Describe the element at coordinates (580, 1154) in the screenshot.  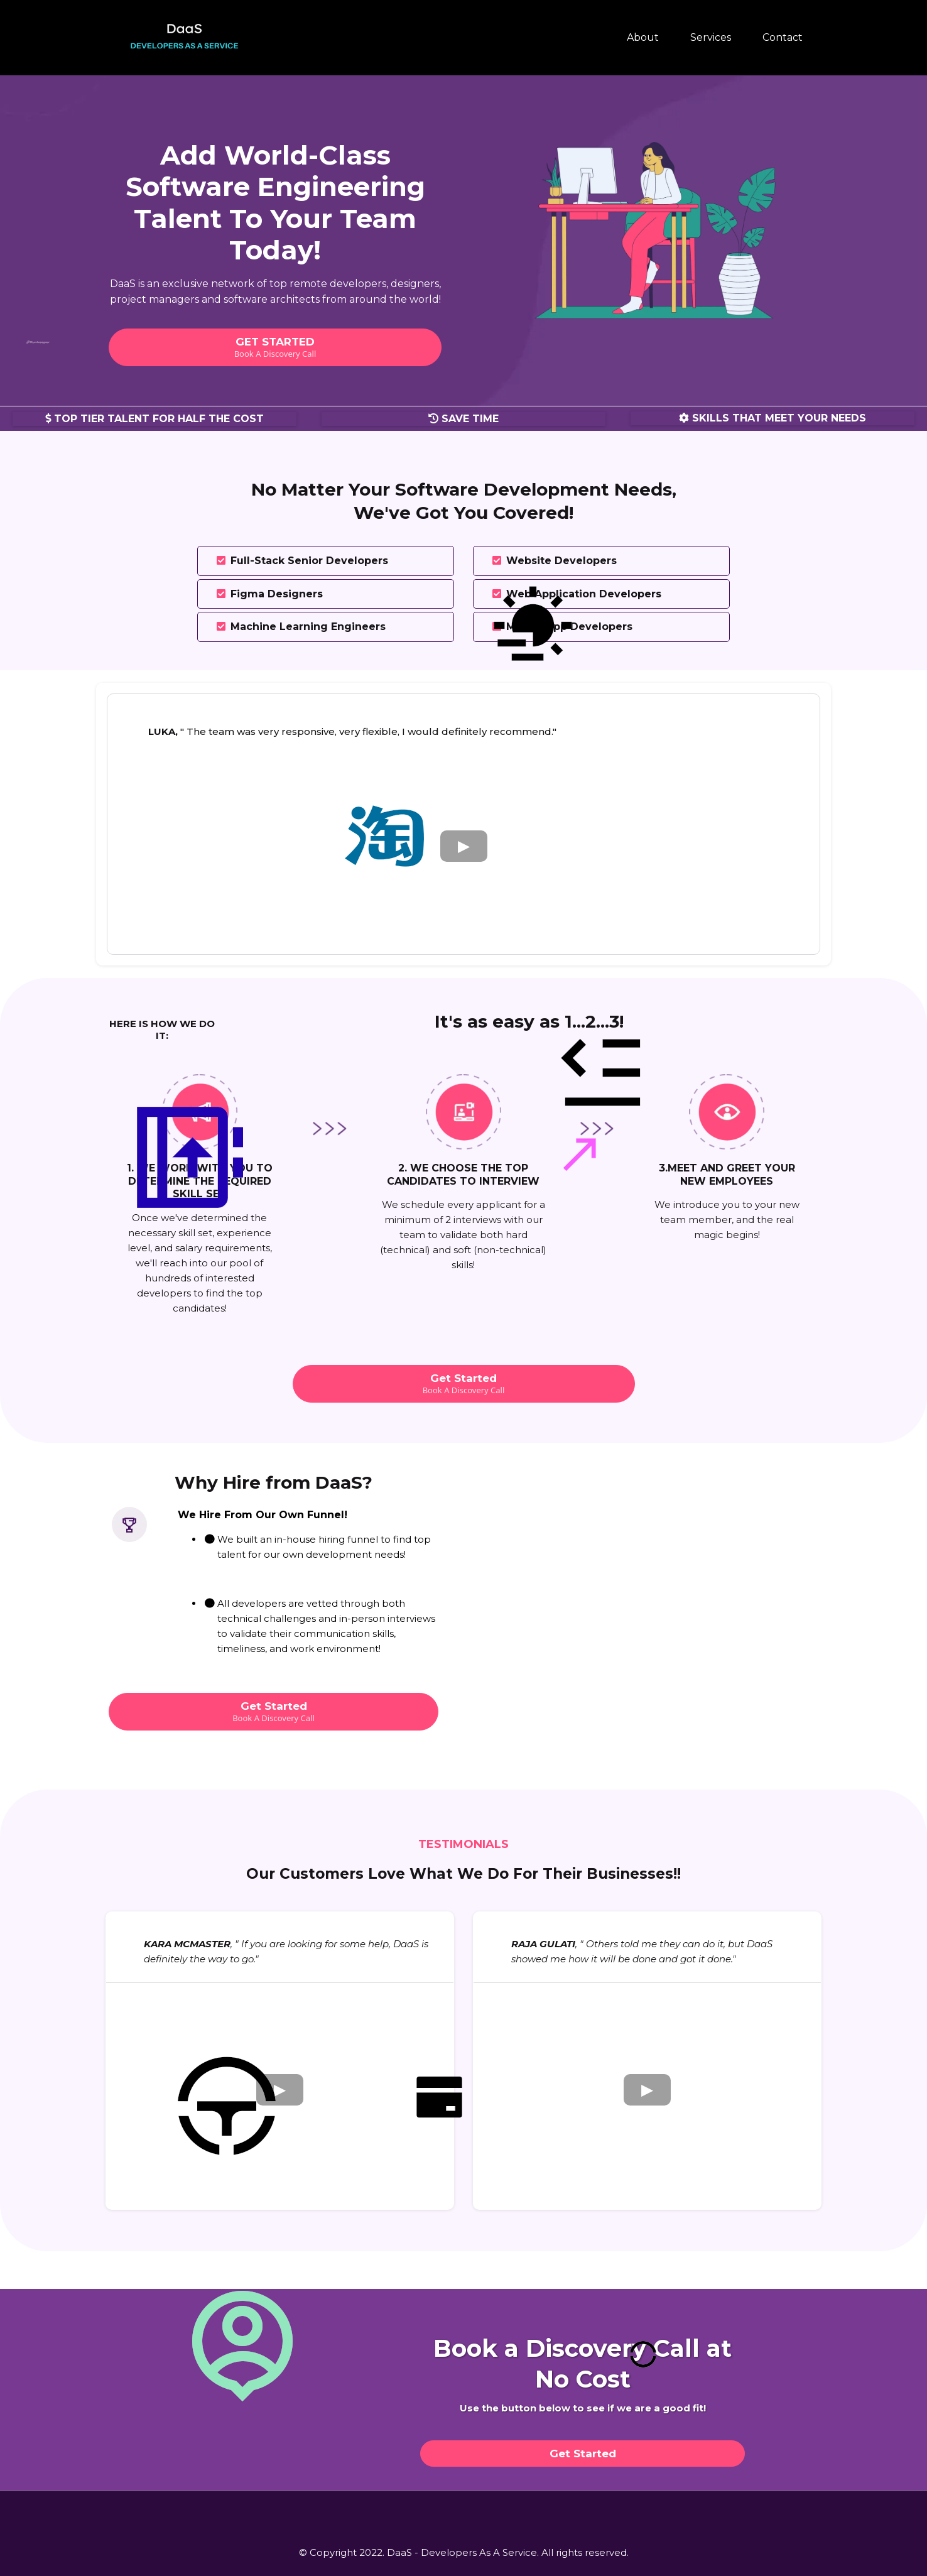
I see `open link in new tab or external window` at that location.